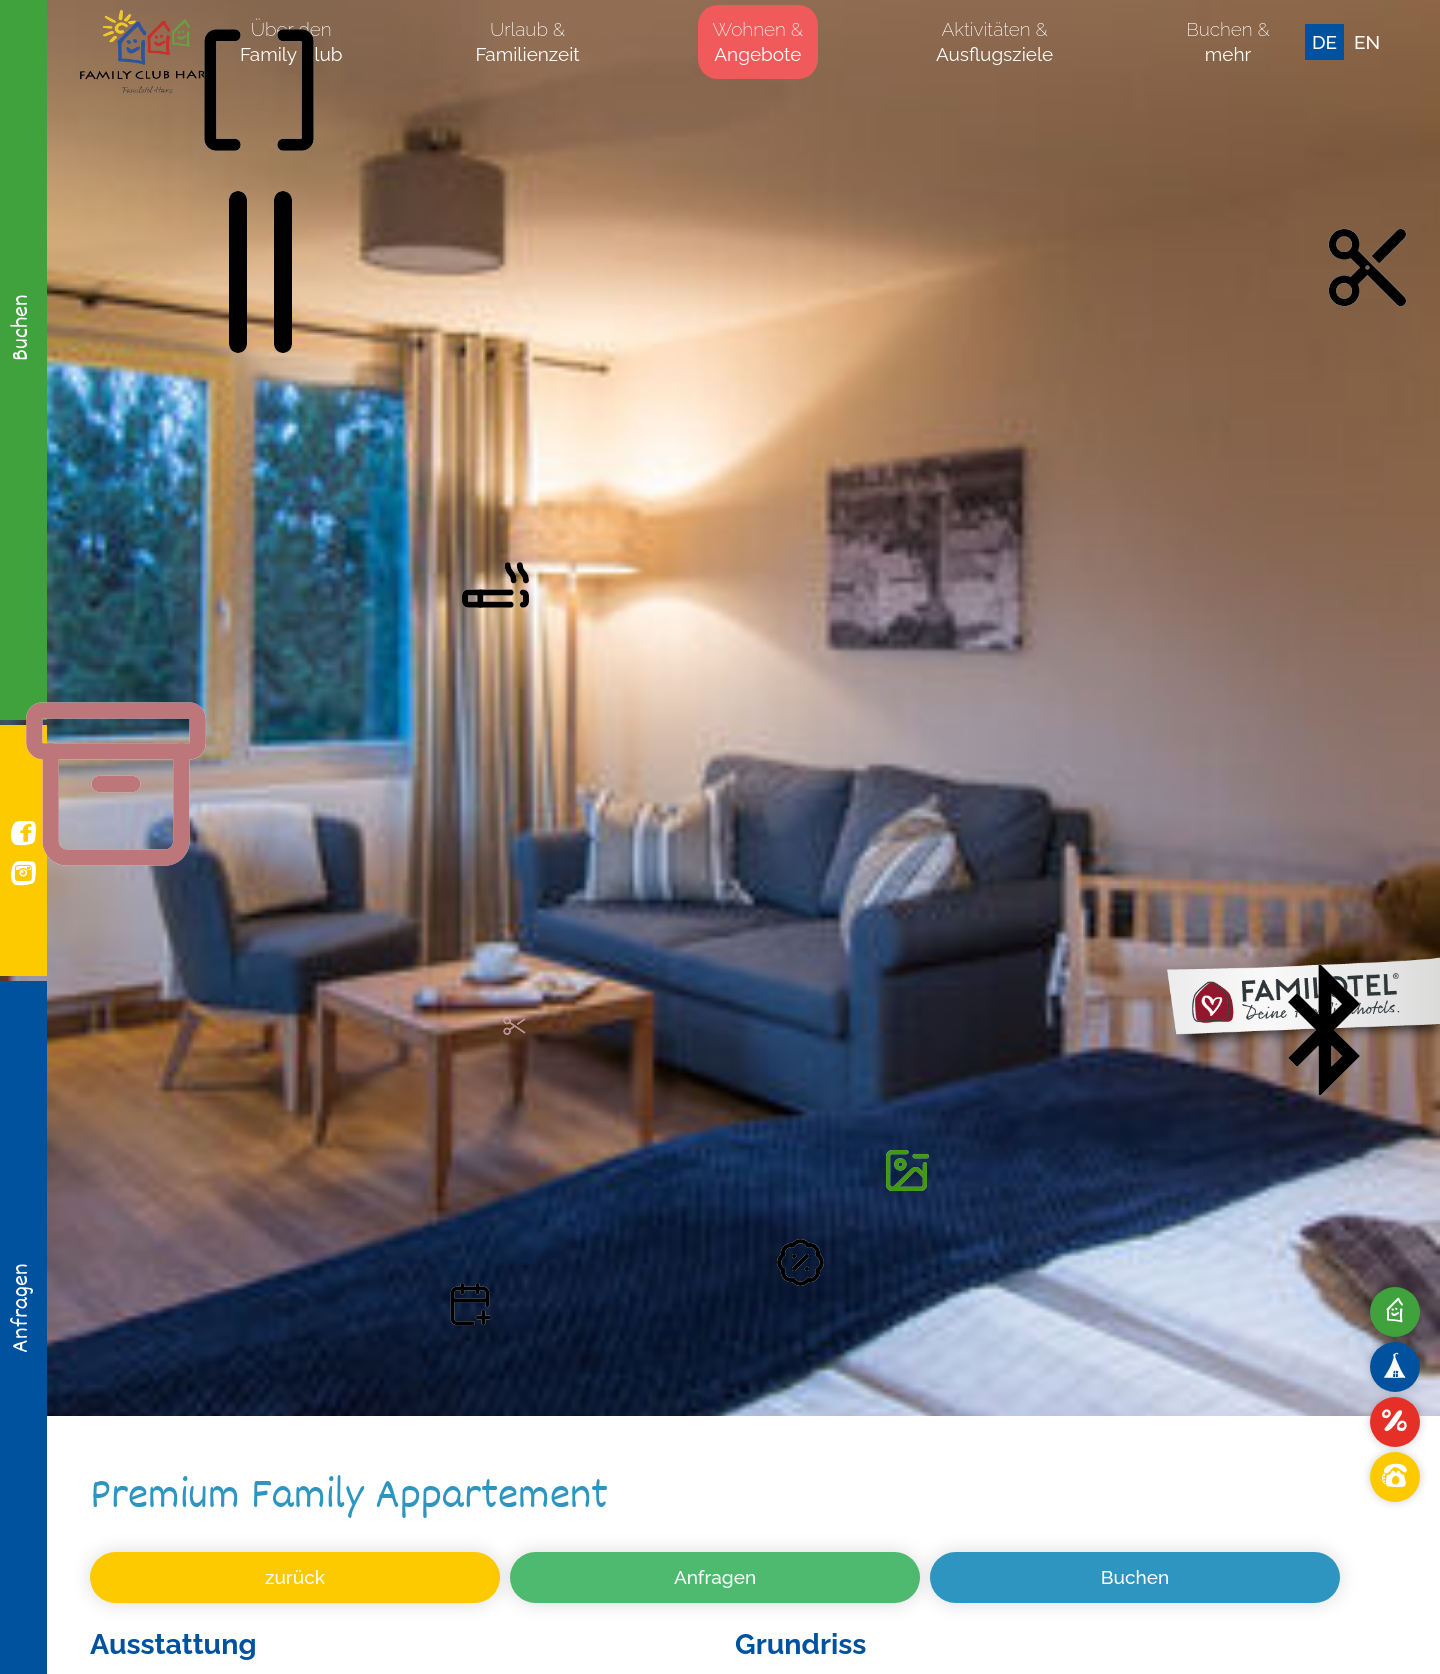 This screenshot has width=1440, height=1674. What do you see at coordinates (470, 1304) in the screenshot?
I see `add a new event to your calendar` at bounding box center [470, 1304].